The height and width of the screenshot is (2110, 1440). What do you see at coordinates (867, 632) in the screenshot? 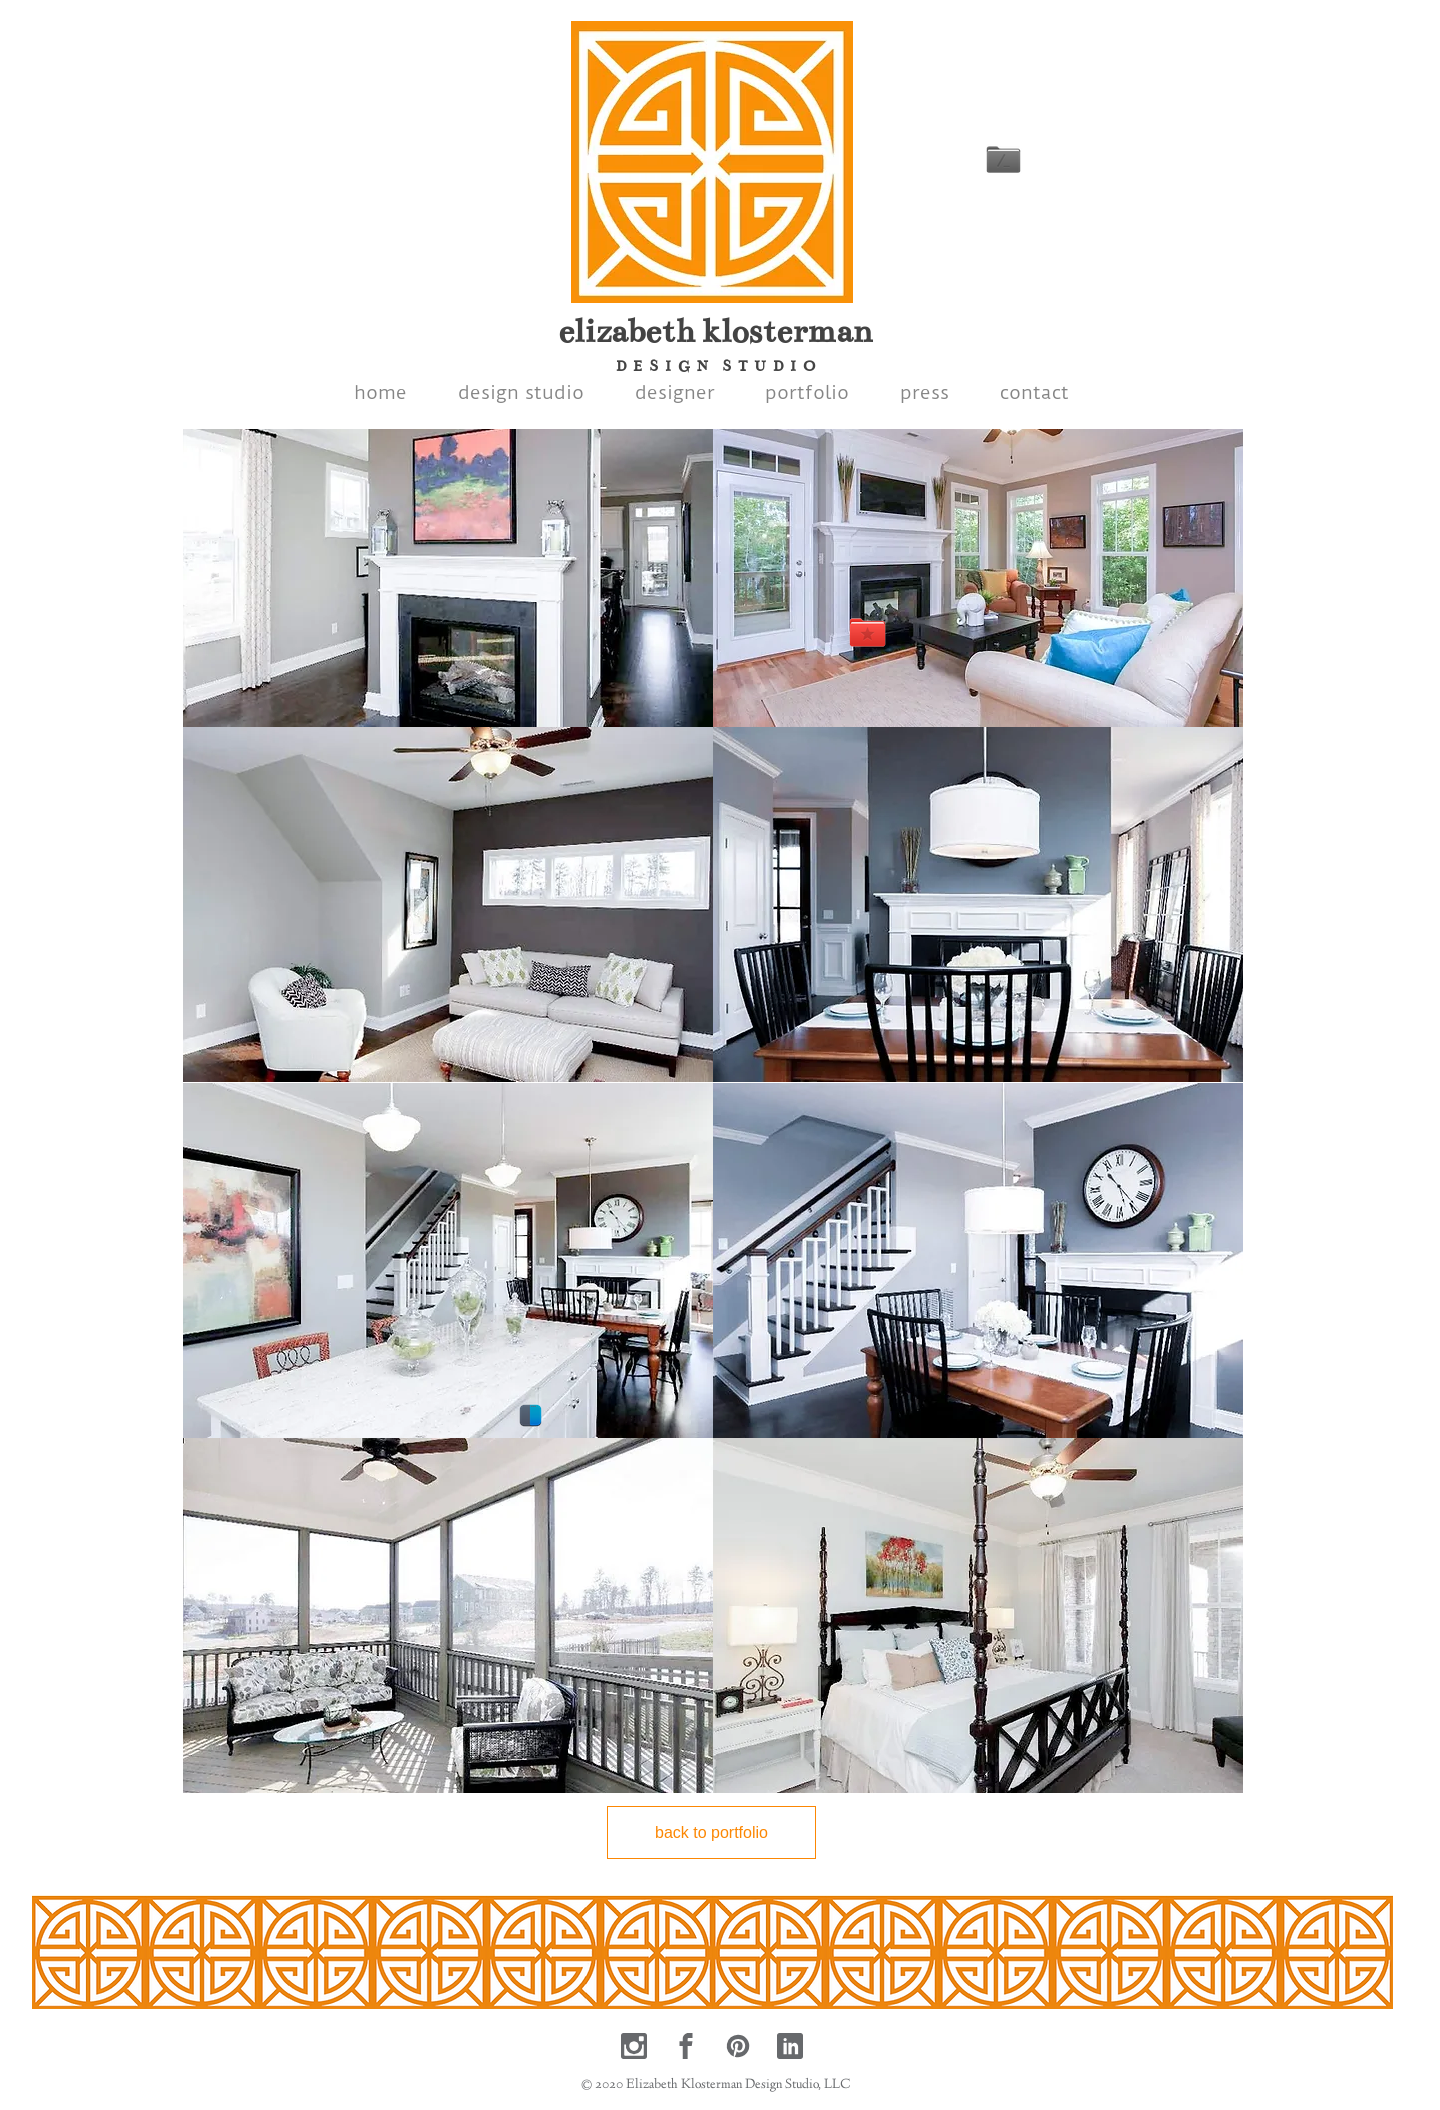
I see `access your bookmarked or favorited files` at bounding box center [867, 632].